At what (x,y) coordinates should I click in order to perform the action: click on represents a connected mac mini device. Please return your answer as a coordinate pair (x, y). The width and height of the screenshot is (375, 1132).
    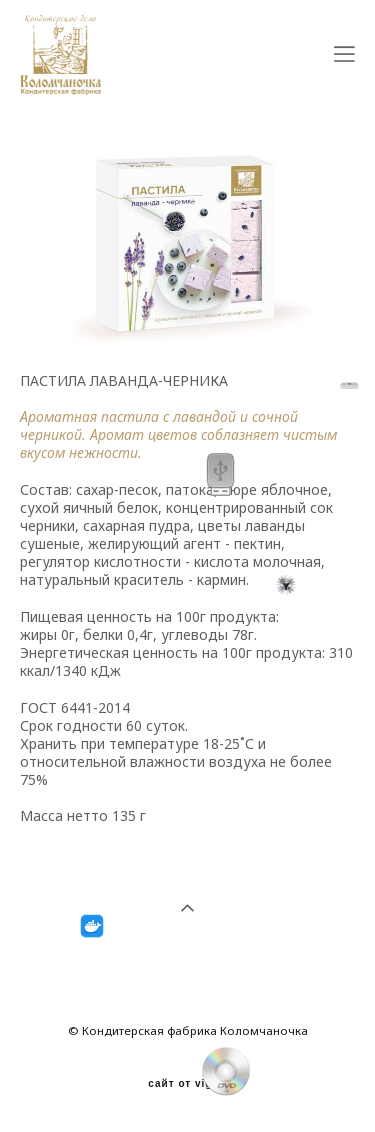
    Looking at the image, I should click on (349, 385).